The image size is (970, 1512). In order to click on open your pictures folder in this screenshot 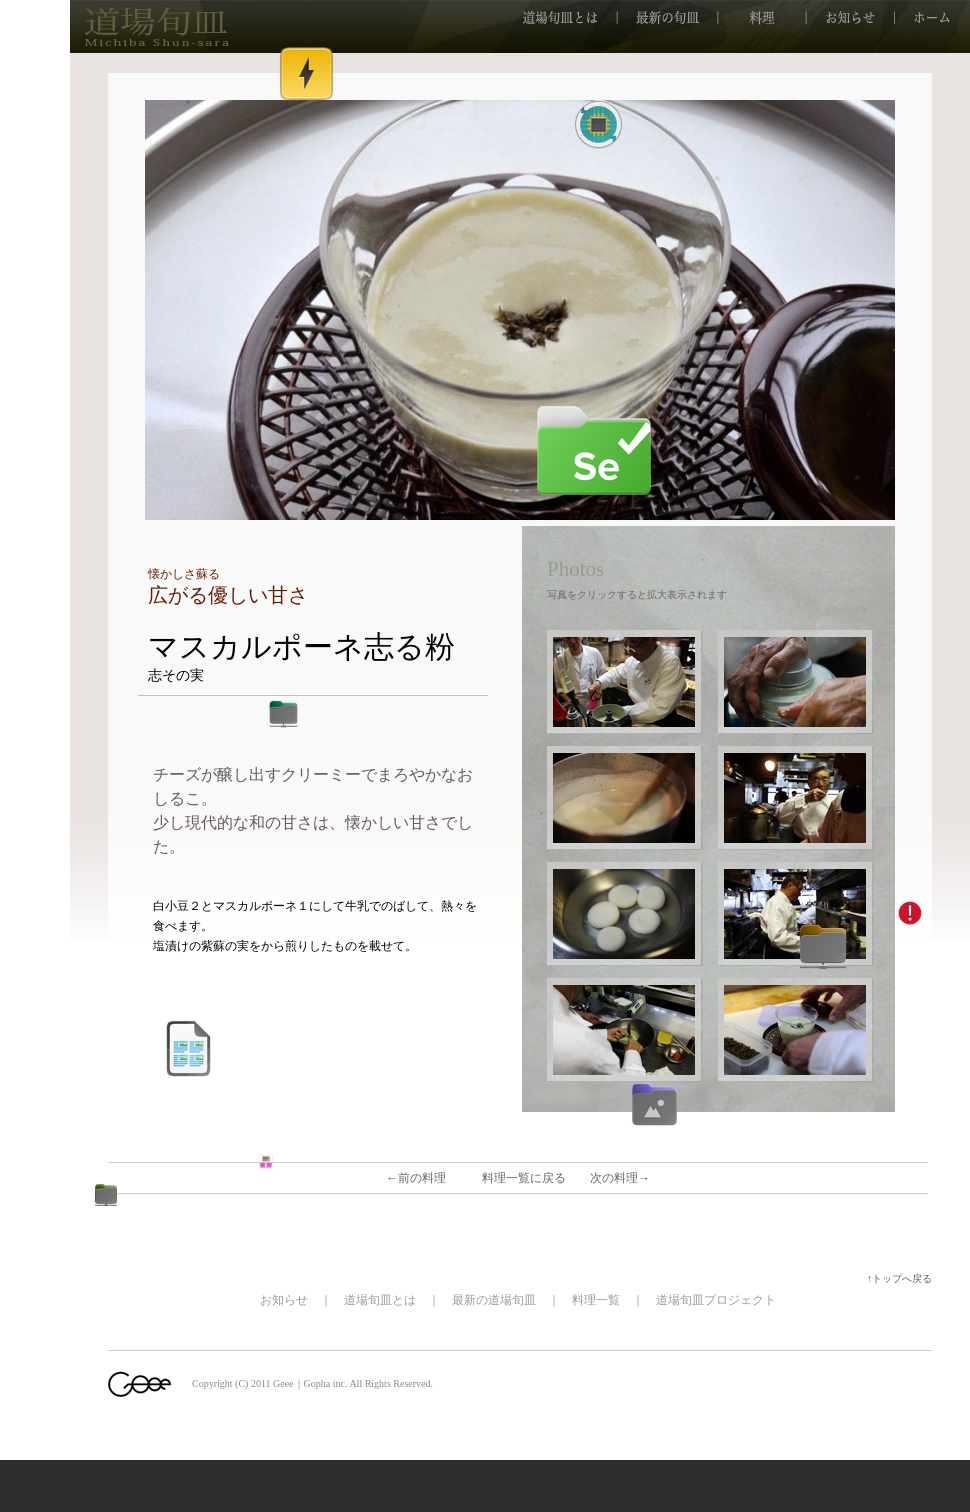, I will do `click(654, 1104)`.